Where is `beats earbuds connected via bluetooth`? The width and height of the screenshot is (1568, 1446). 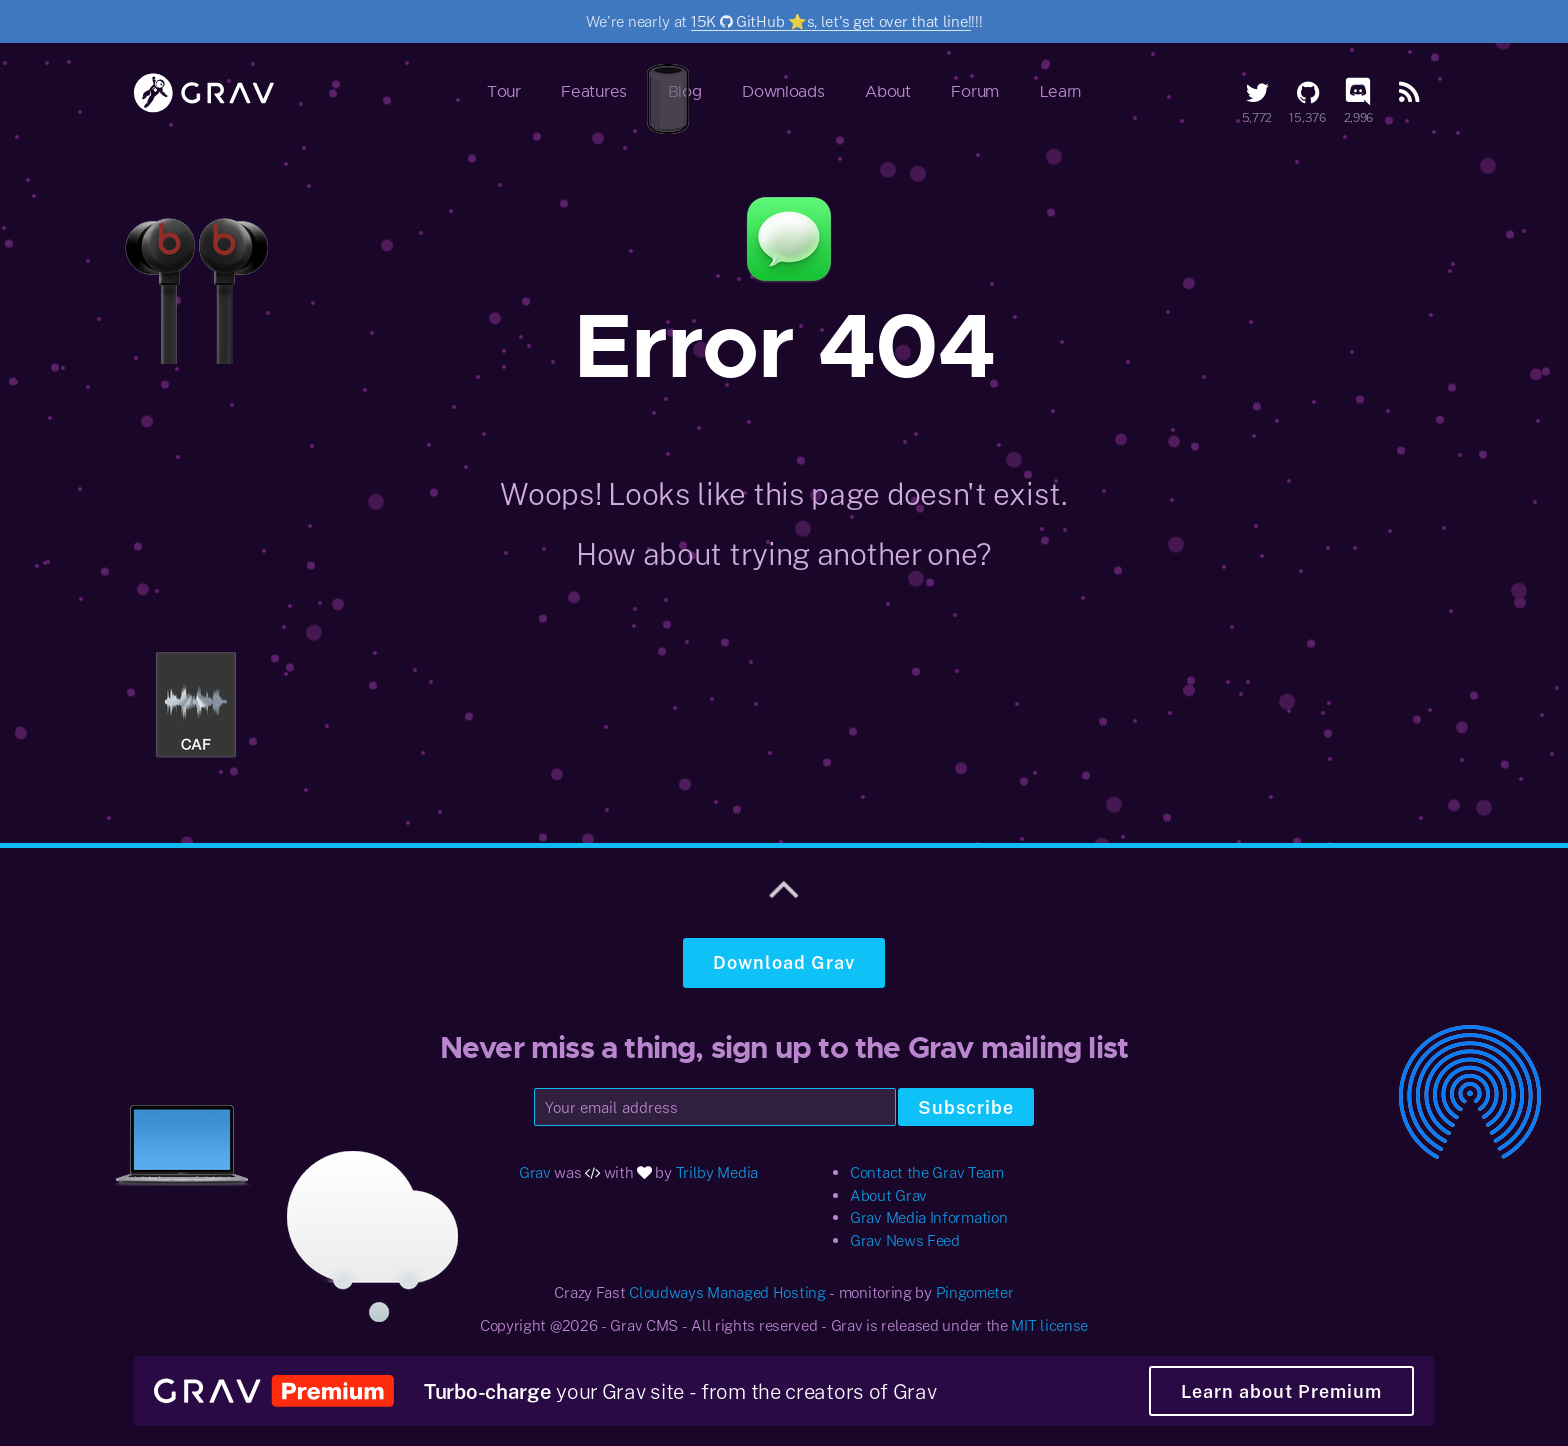 beats earbuds connected via bluetooth is located at coordinates (197, 283).